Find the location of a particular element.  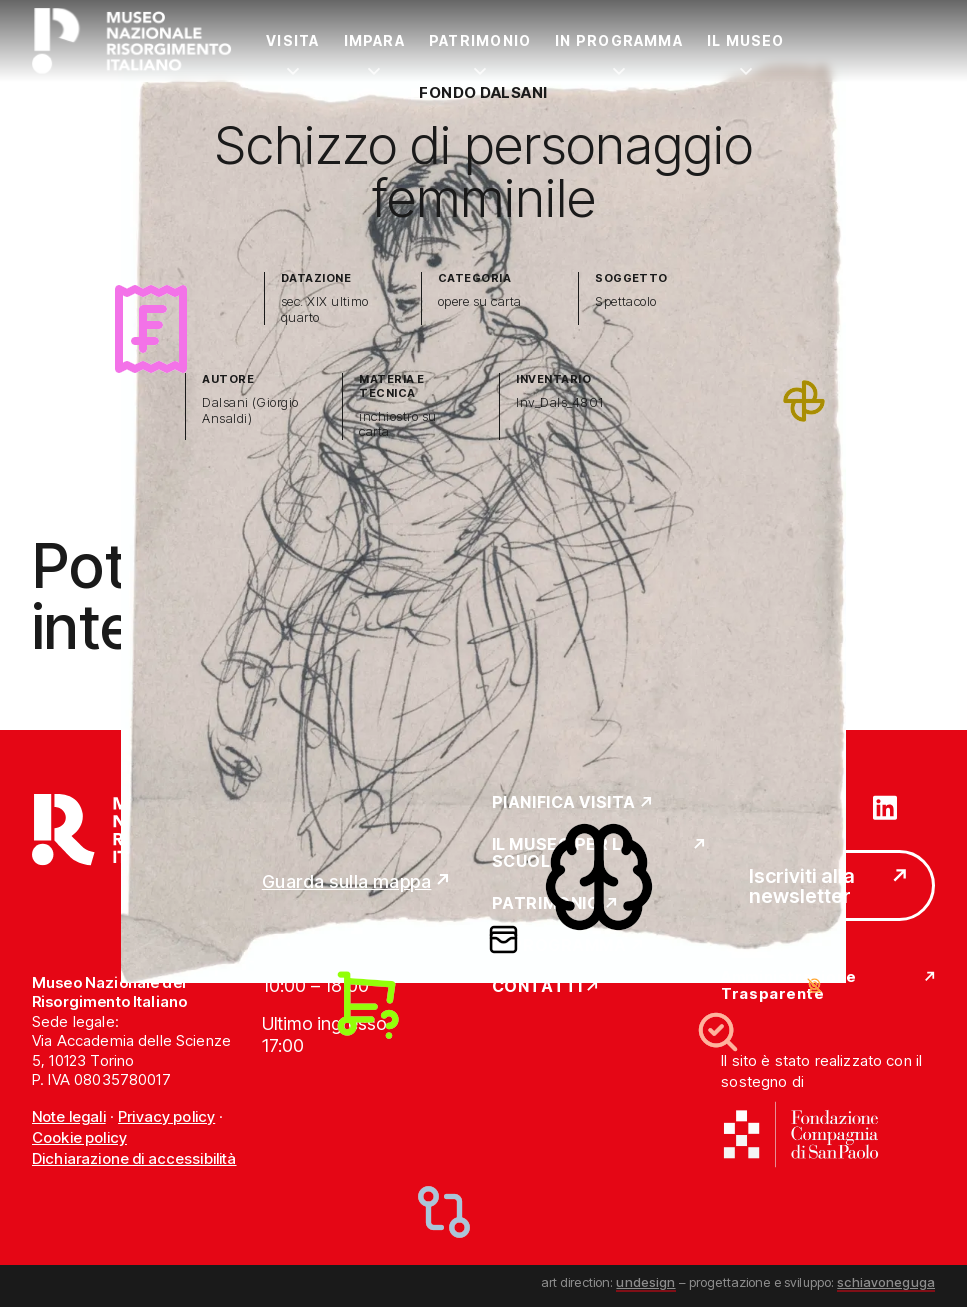

access AI or smart features is located at coordinates (599, 877).